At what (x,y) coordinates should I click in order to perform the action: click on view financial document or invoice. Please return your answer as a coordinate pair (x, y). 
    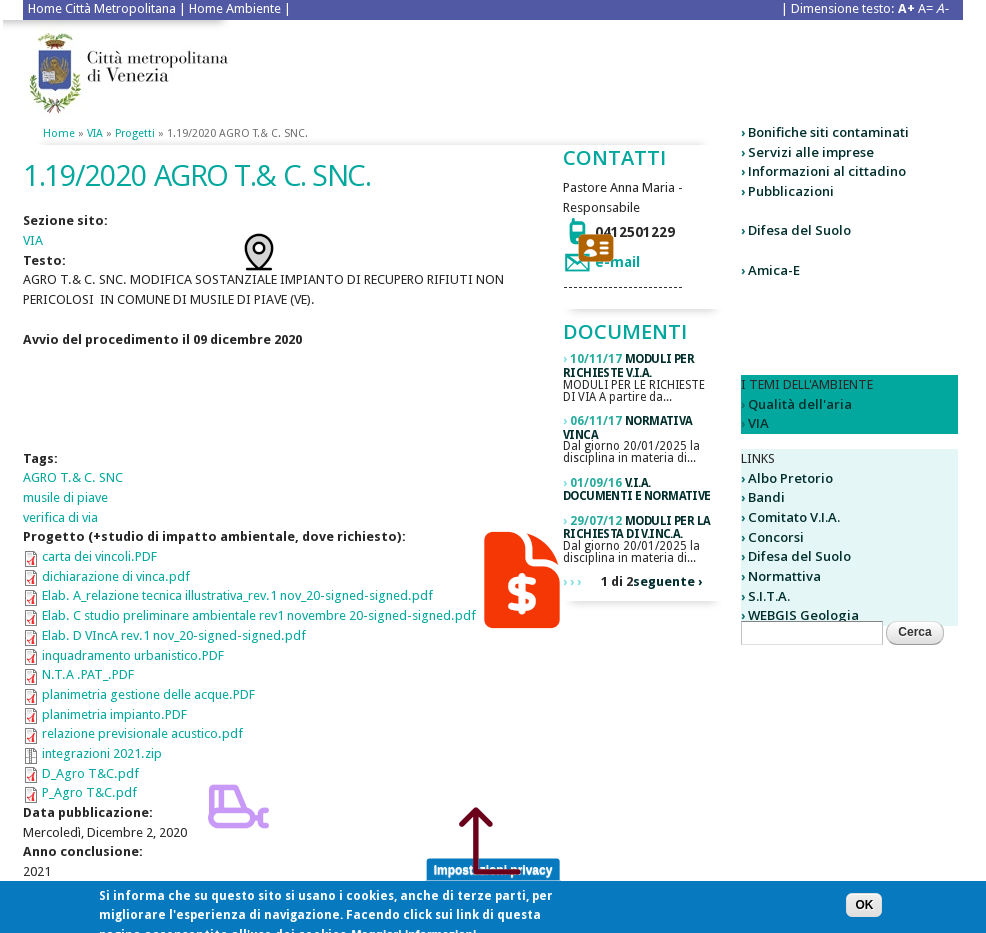
    Looking at the image, I should click on (522, 580).